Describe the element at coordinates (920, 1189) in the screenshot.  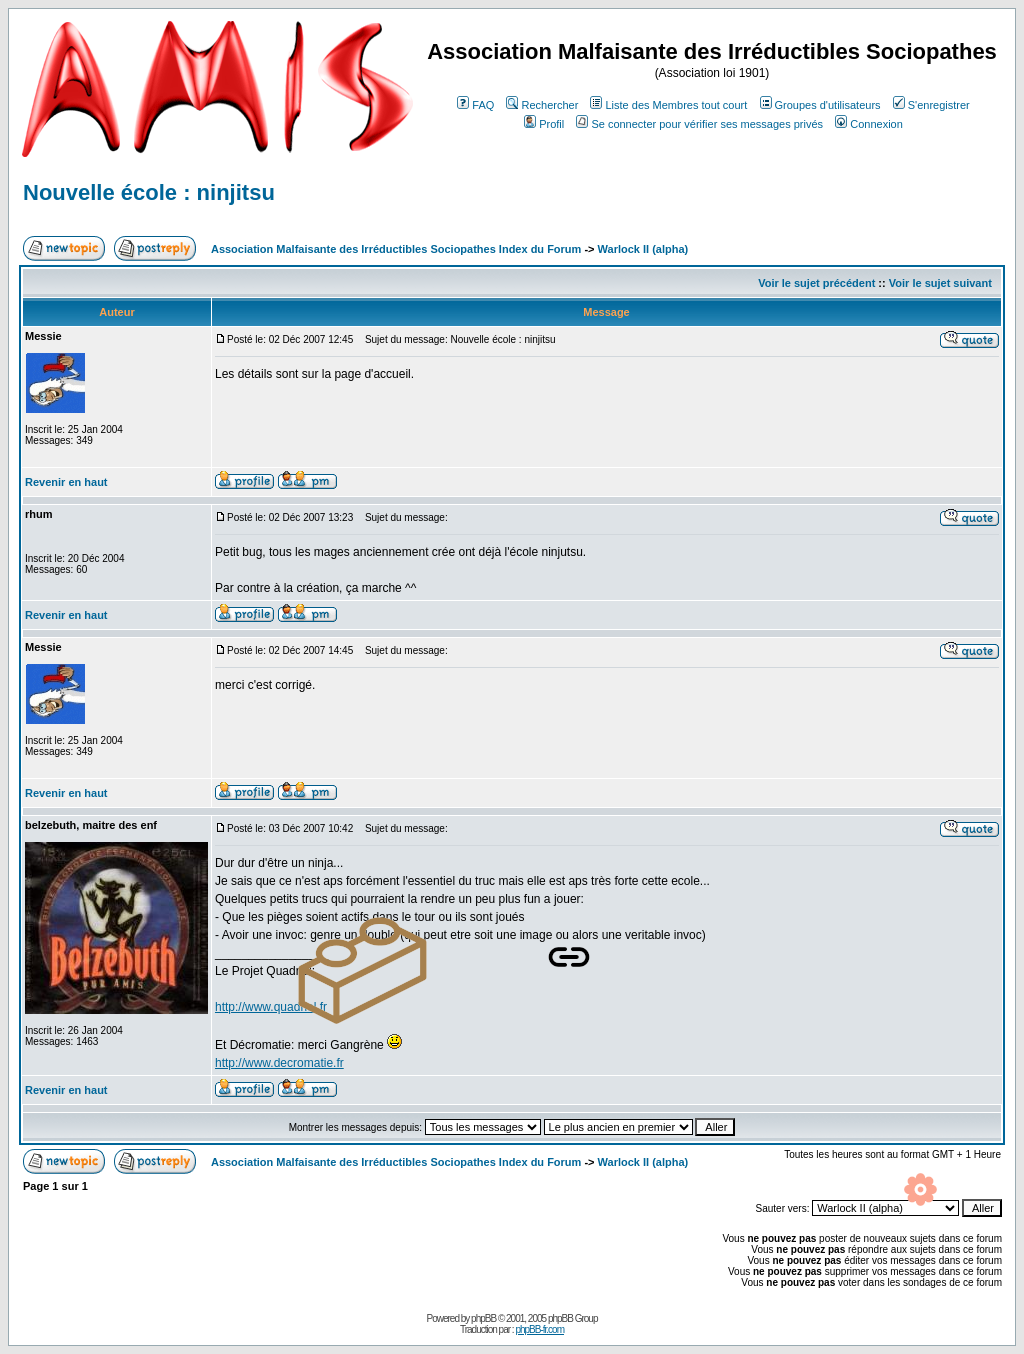
I see `access garden or plant care features` at that location.